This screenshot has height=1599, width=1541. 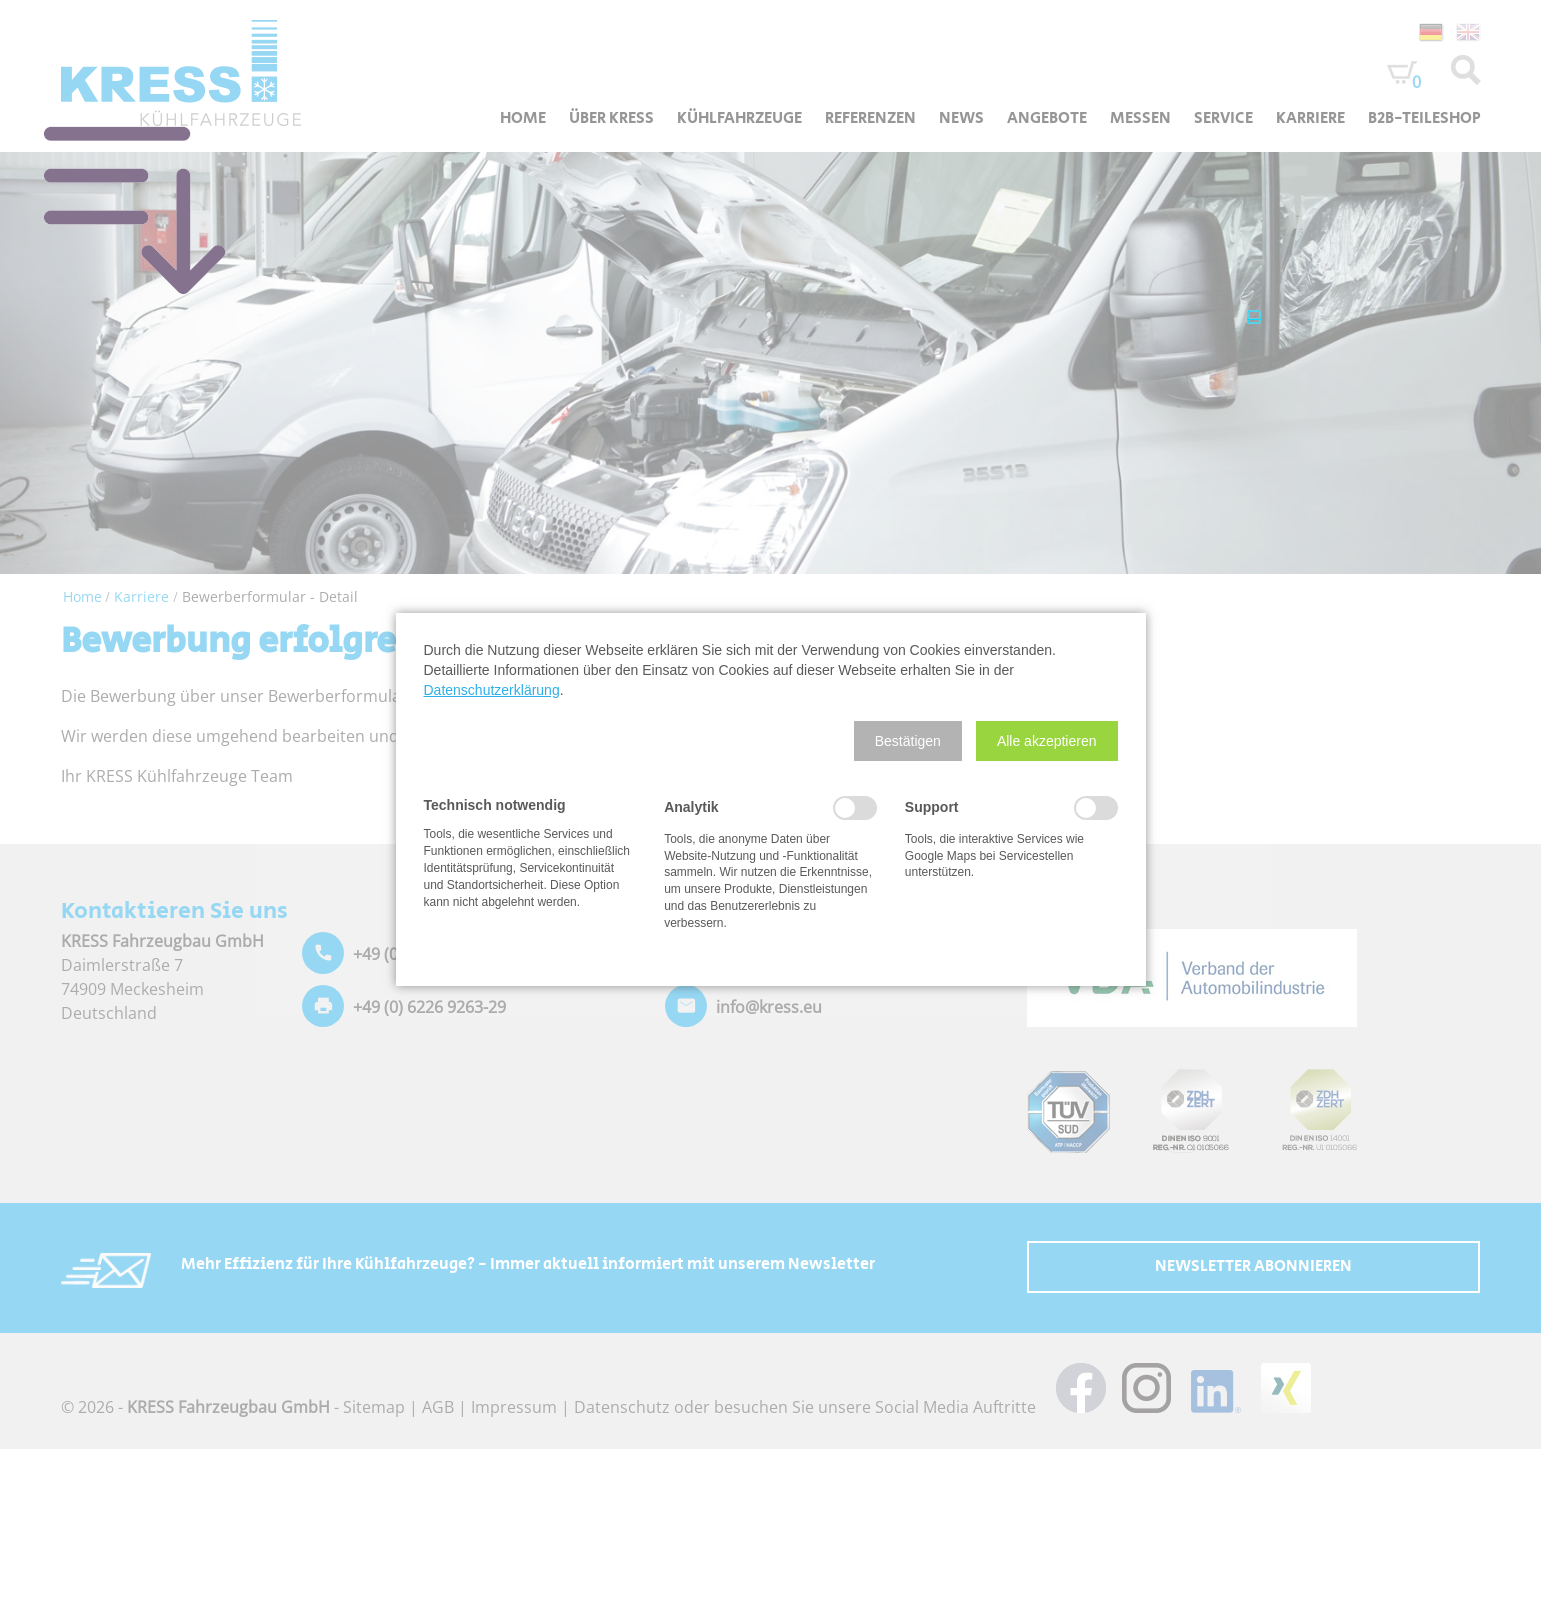 I want to click on toggle bottom navigation bar visibility, so click(x=1254, y=317).